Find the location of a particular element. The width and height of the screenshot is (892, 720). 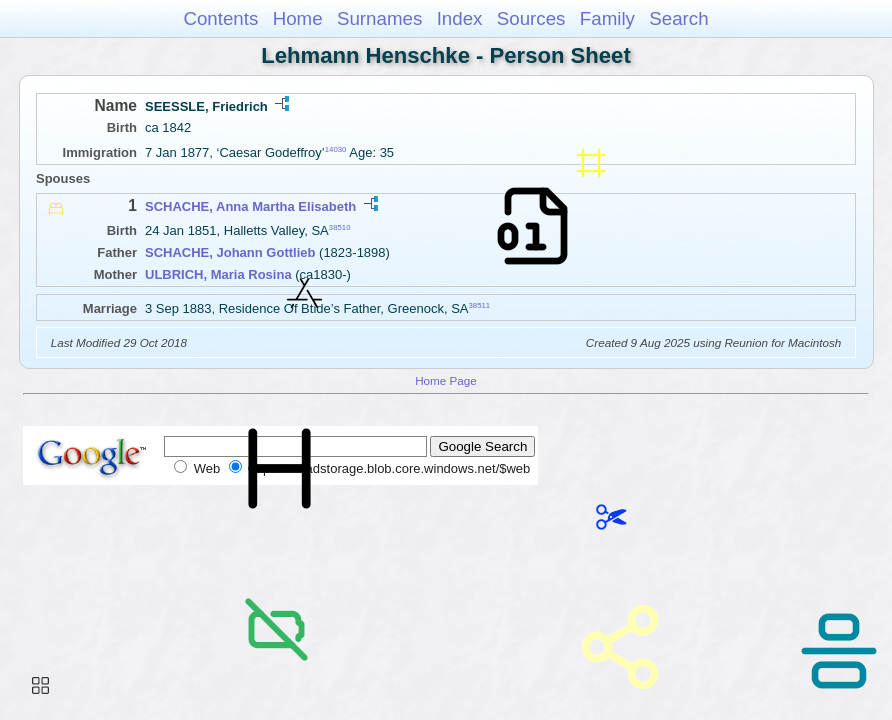

open the app store is located at coordinates (304, 294).